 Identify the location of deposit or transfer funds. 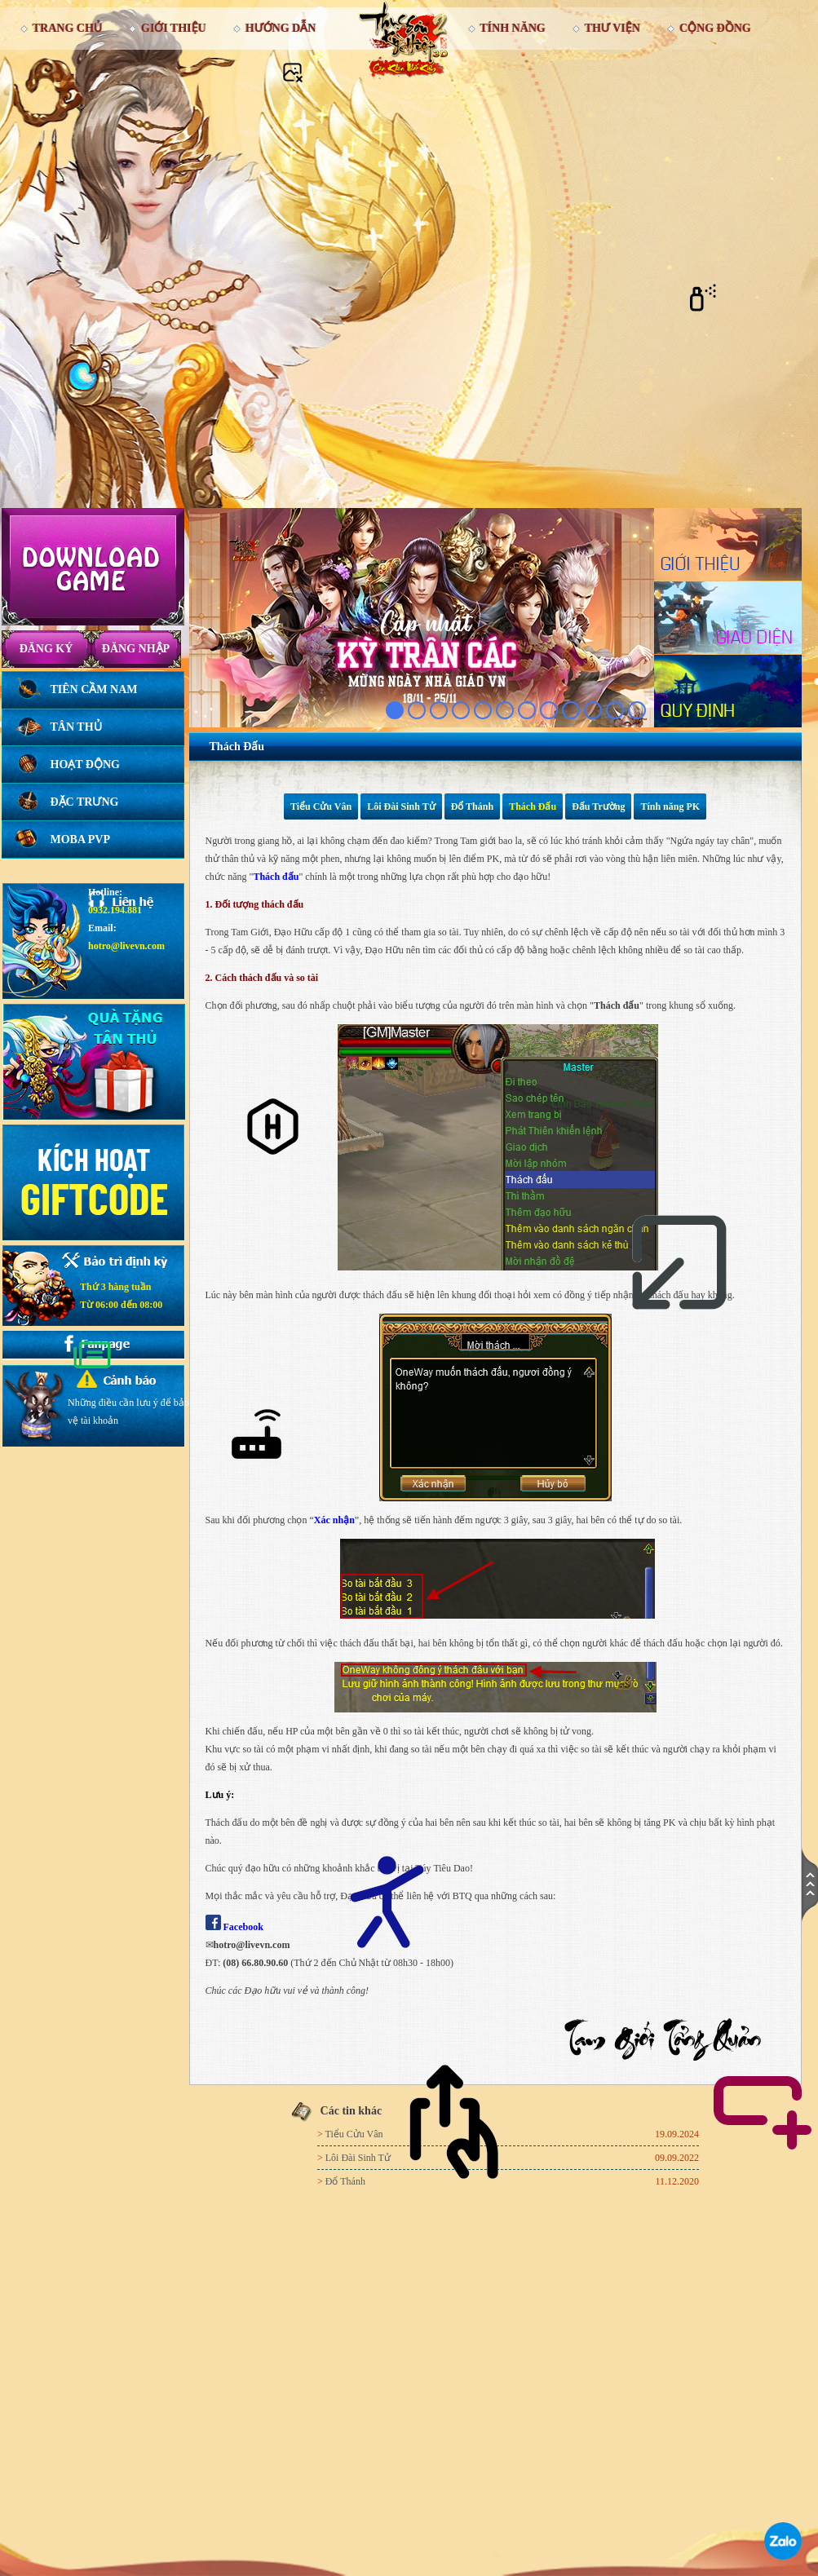
(449, 2122).